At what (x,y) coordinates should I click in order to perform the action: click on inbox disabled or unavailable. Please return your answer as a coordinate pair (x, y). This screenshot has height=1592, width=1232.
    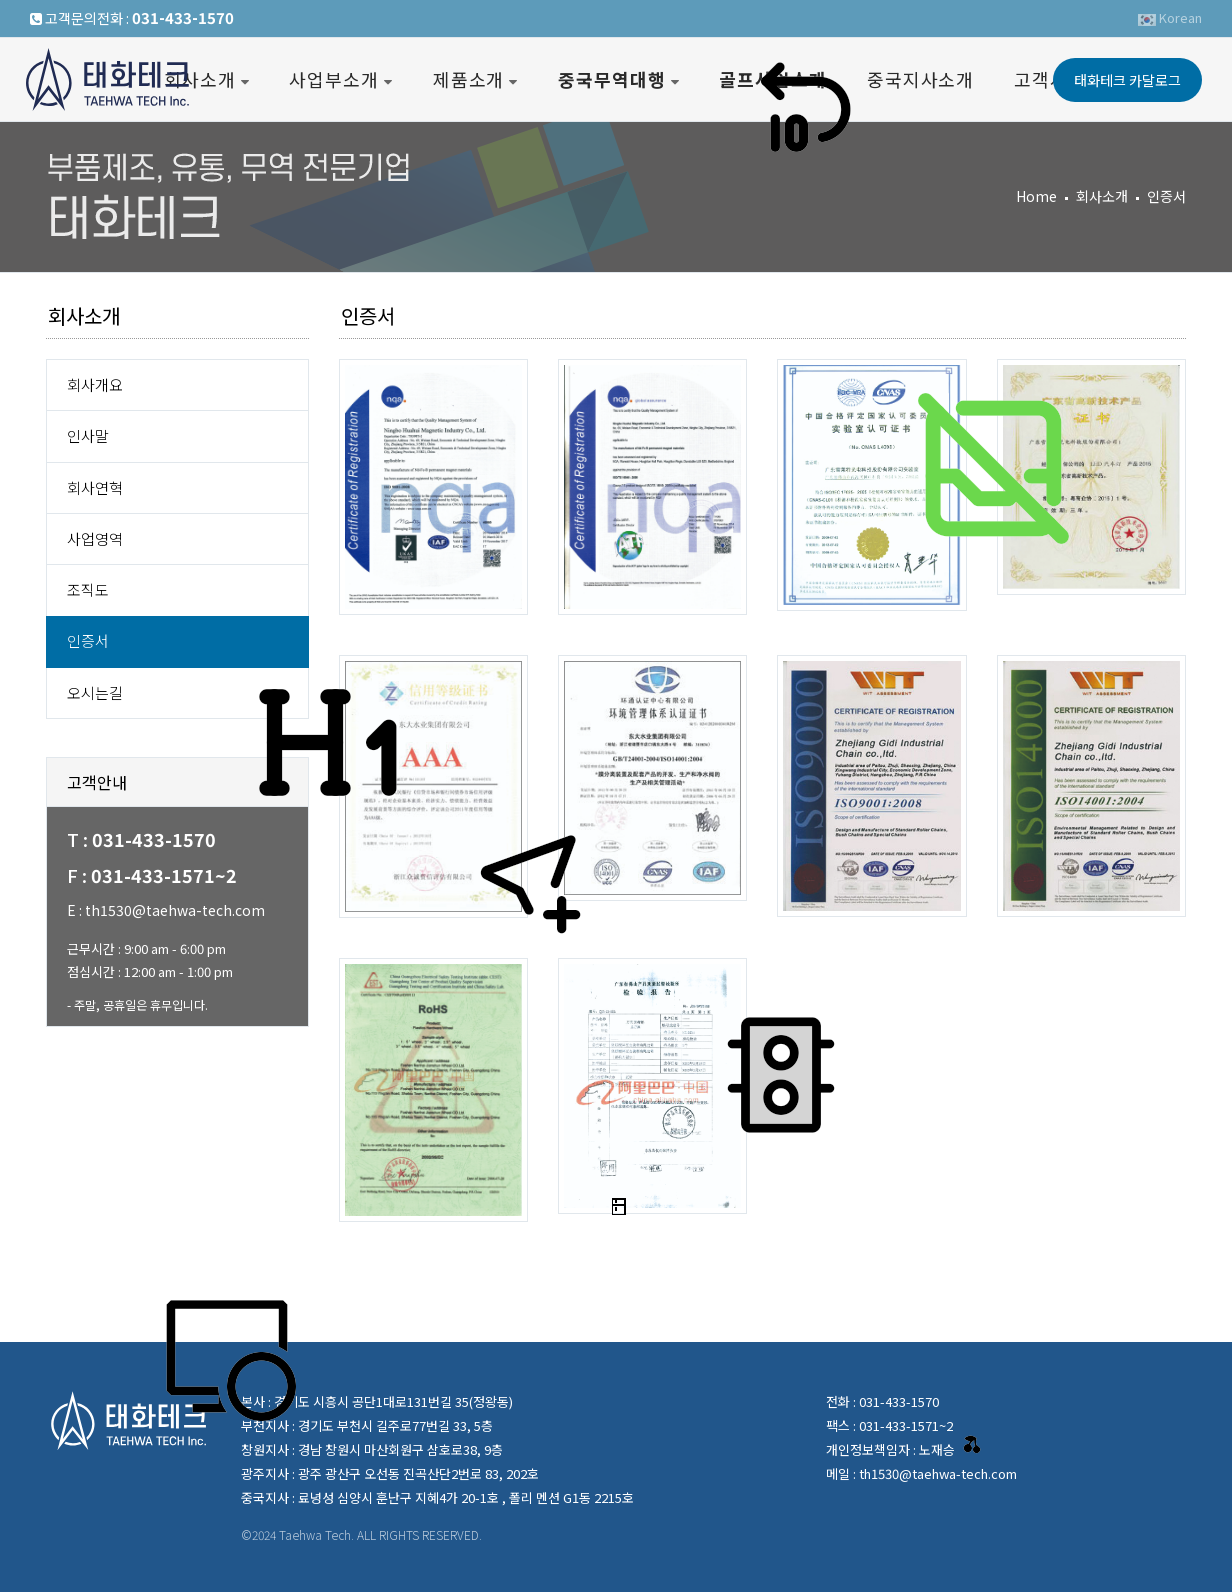
    Looking at the image, I should click on (993, 468).